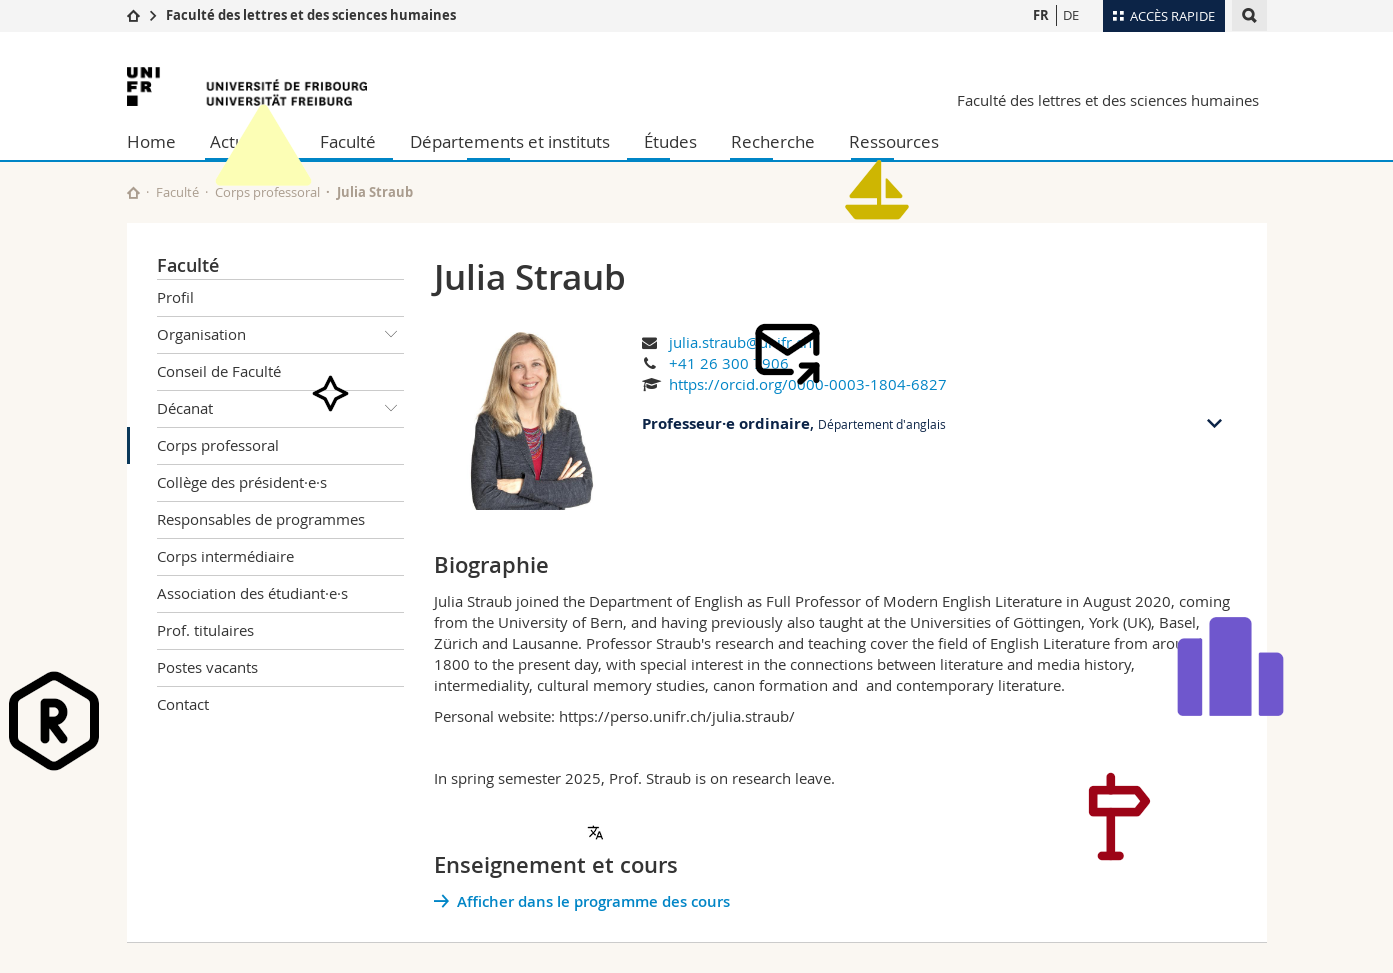 This screenshot has width=1393, height=973. What do you see at coordinates (1119, 816) in the screenshot?
I see `navigate to directions or wayfinding` at bounding box center [1119, 816].